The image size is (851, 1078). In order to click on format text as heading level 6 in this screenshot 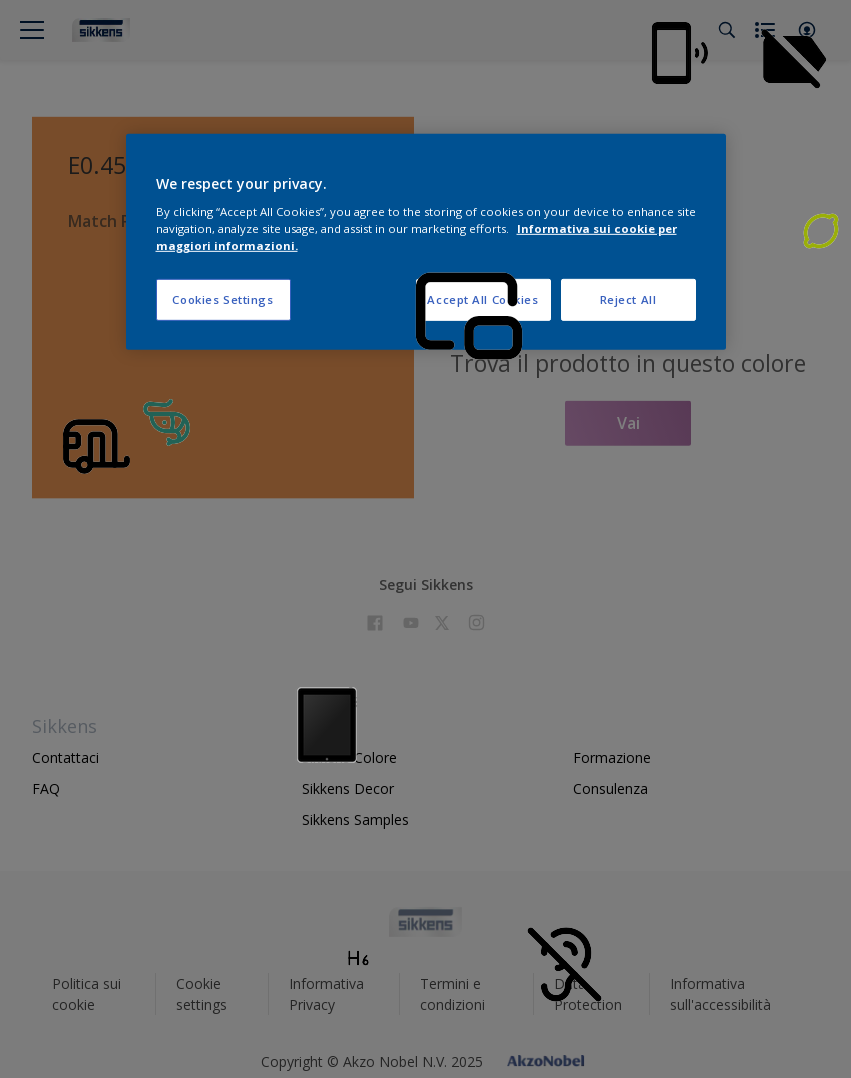, I will do `click(358, 958)`.